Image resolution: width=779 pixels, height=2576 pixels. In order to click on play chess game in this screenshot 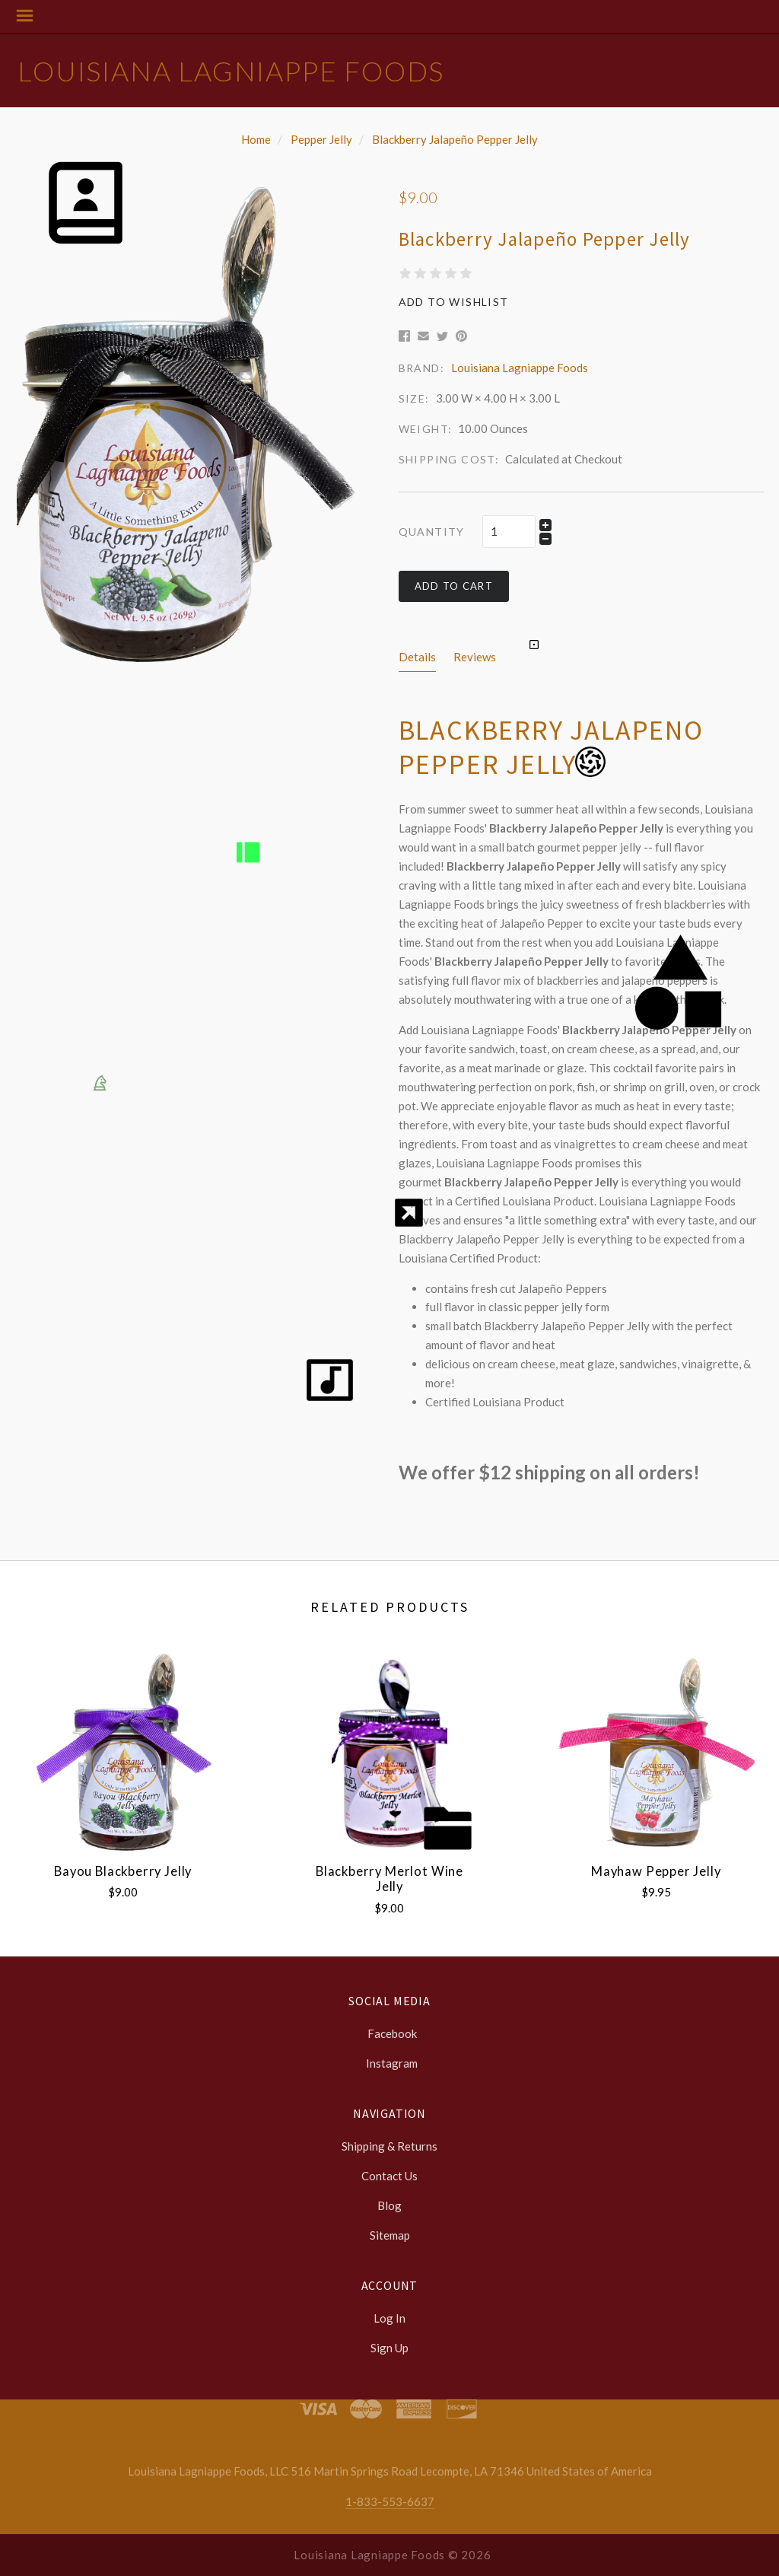, I will do `click(100, 1083)`.